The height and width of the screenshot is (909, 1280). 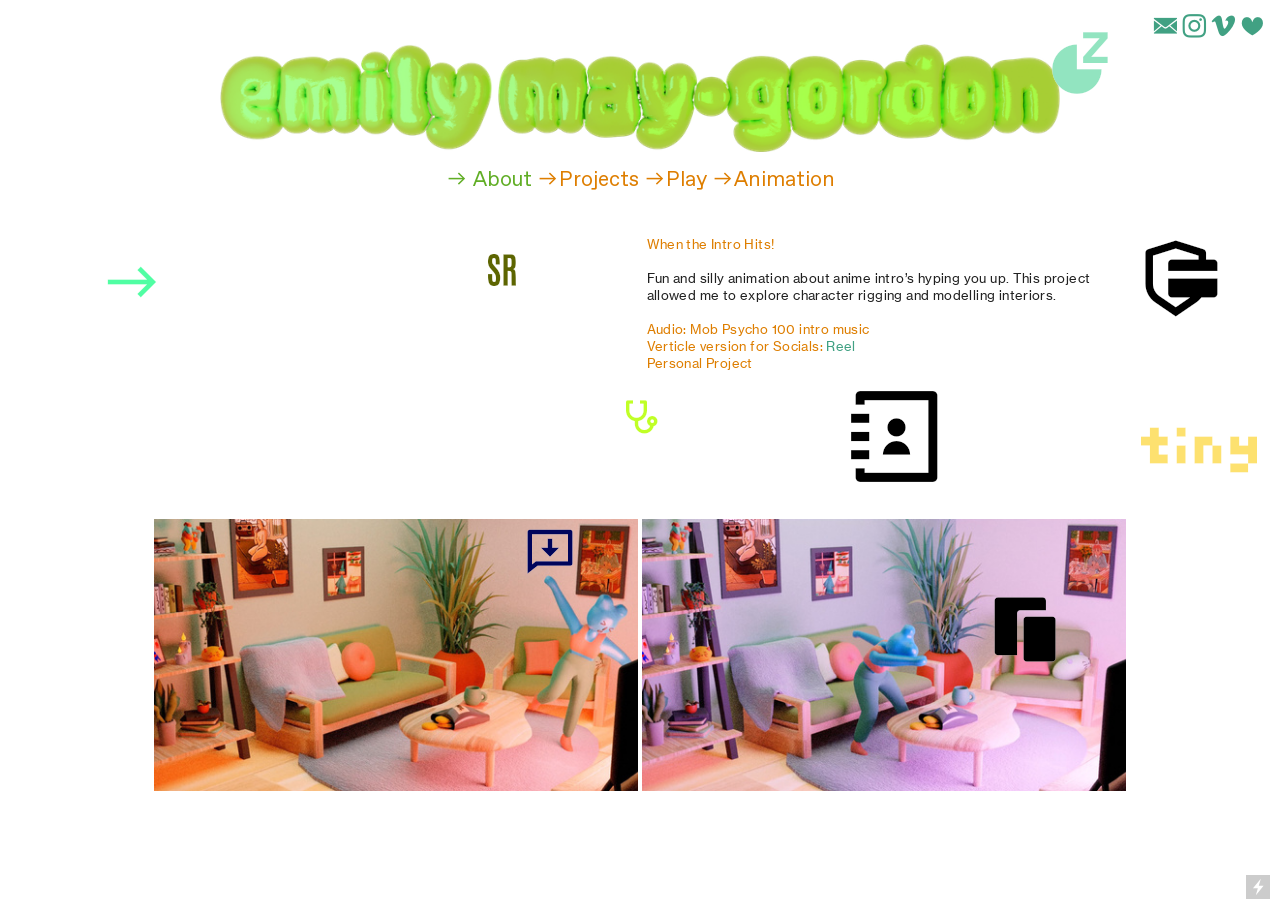 I want to click on open your contacts book, so click(x=896, y=436).